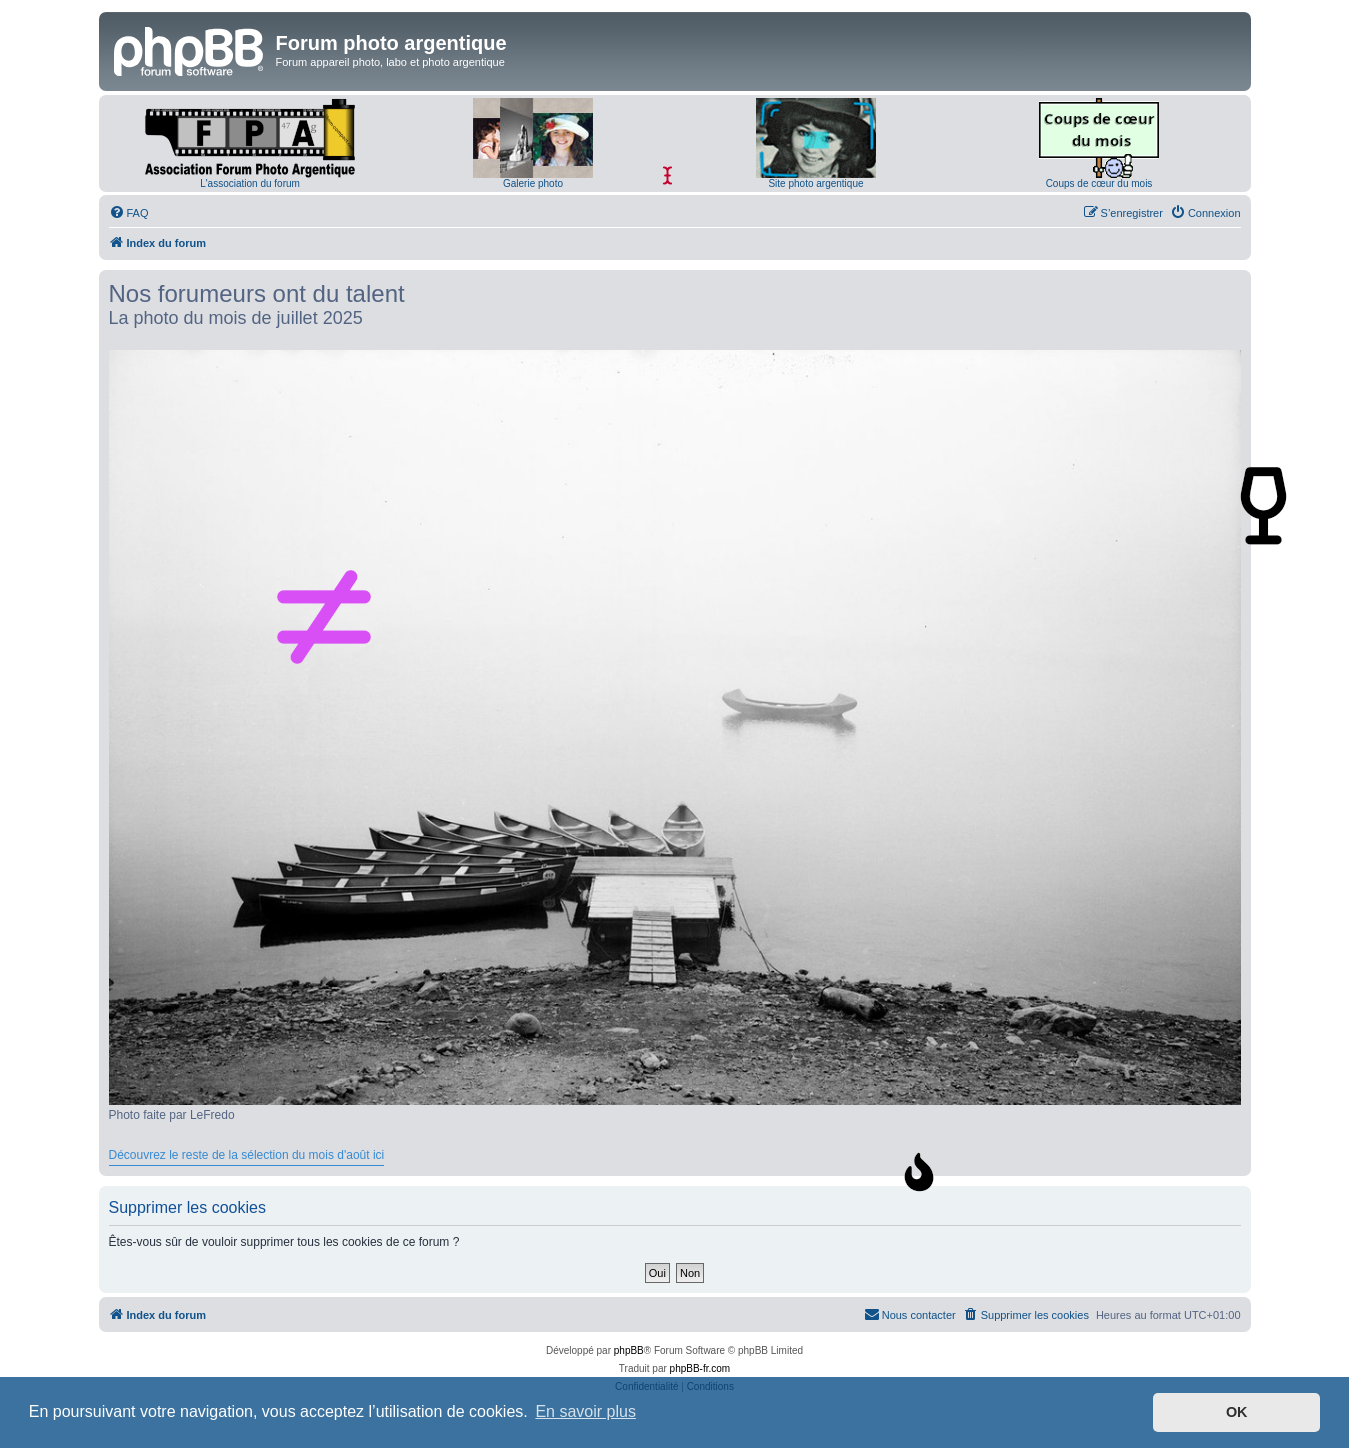 The image size is (1349, 1448). What do you see at coordinates (667, 175) in the screenshot?
I see `text input field is active` at bounding box center [667, 175].